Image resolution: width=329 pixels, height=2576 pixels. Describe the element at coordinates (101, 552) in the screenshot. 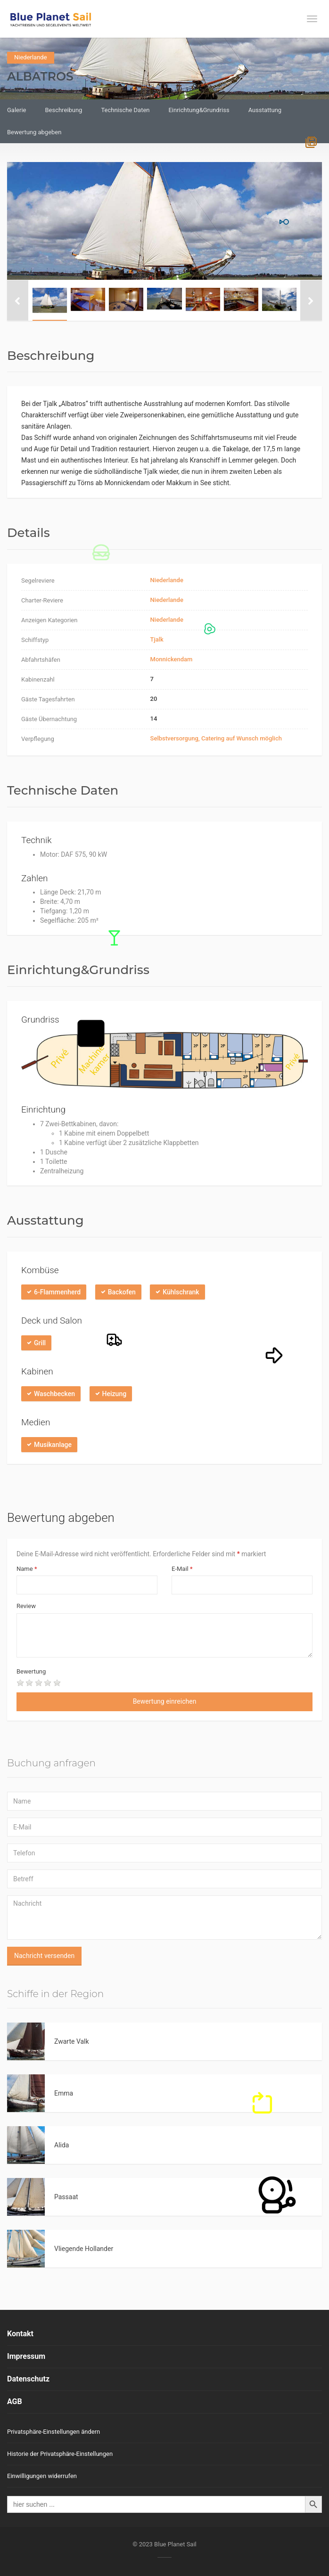

I see `view food or restaurant options` at that location.